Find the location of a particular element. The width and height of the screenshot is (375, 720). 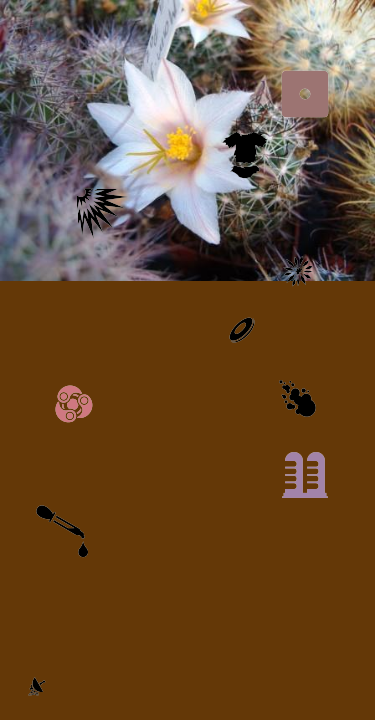

access radar or scanning features is located at coordinates (36, 686).